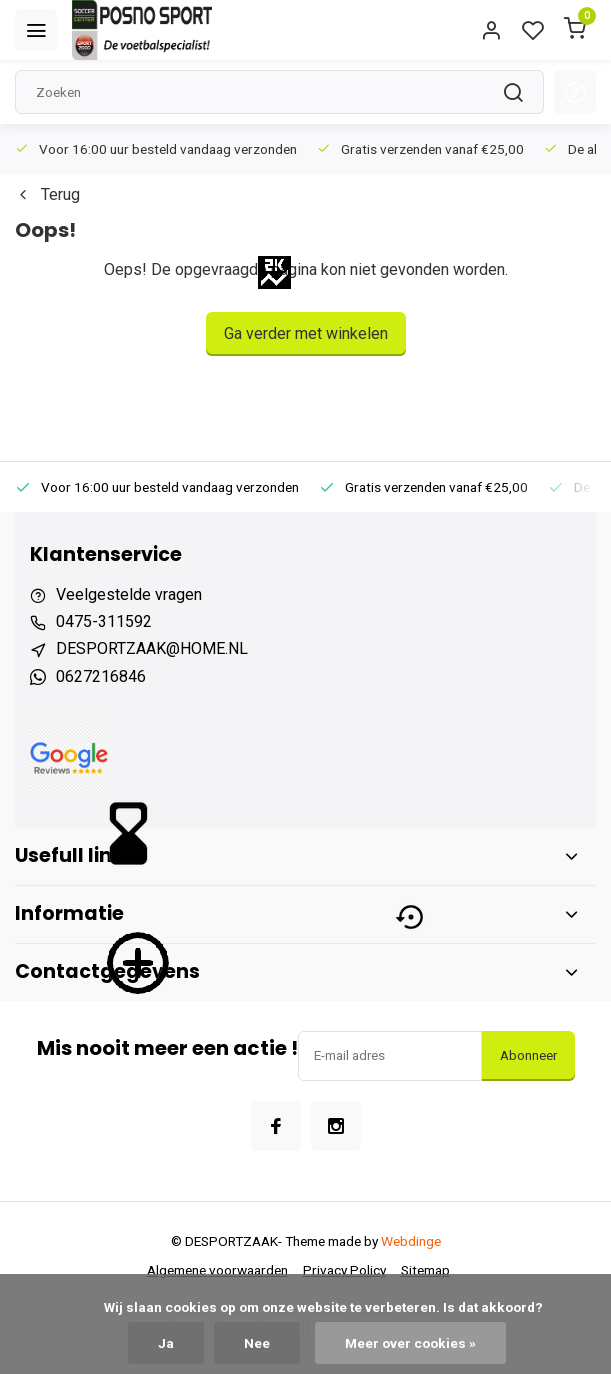 This screenshot has width=611, height=1374. What do you see at coordinates (274, 272) in the screenshot?
I see `view score or performance metrics` at bounding box center [274, 272].